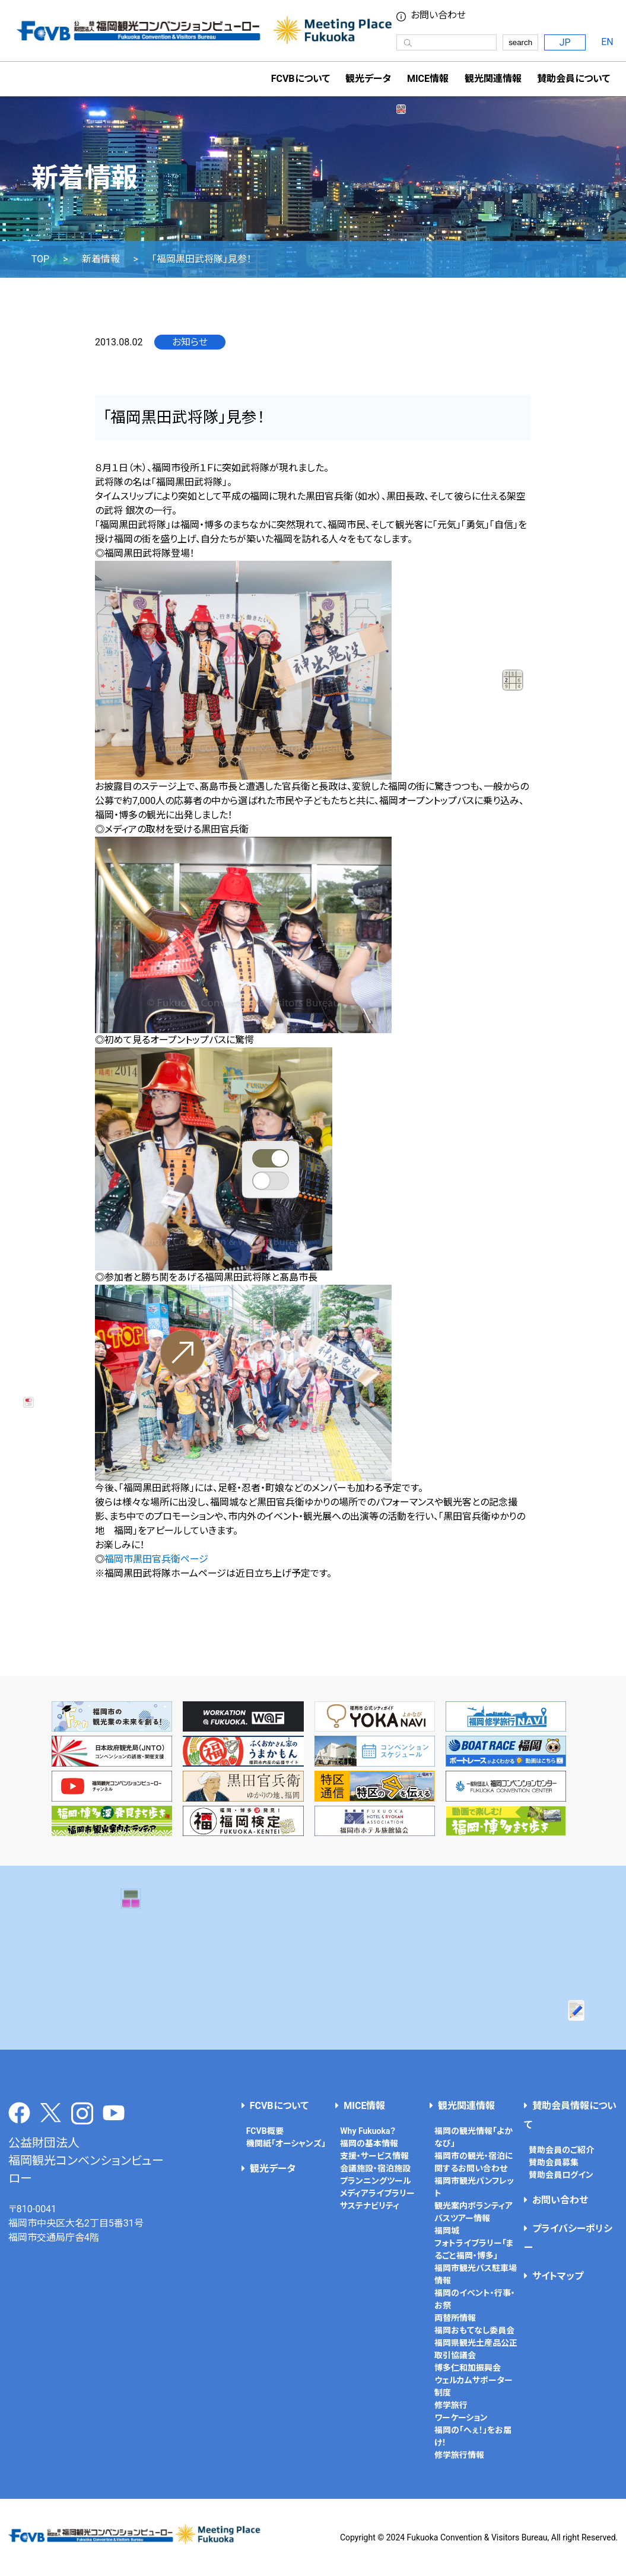  Describe the element at coordinates (513, 680) in the screenshot. I see `open the sudoku puzzle game` at that location.